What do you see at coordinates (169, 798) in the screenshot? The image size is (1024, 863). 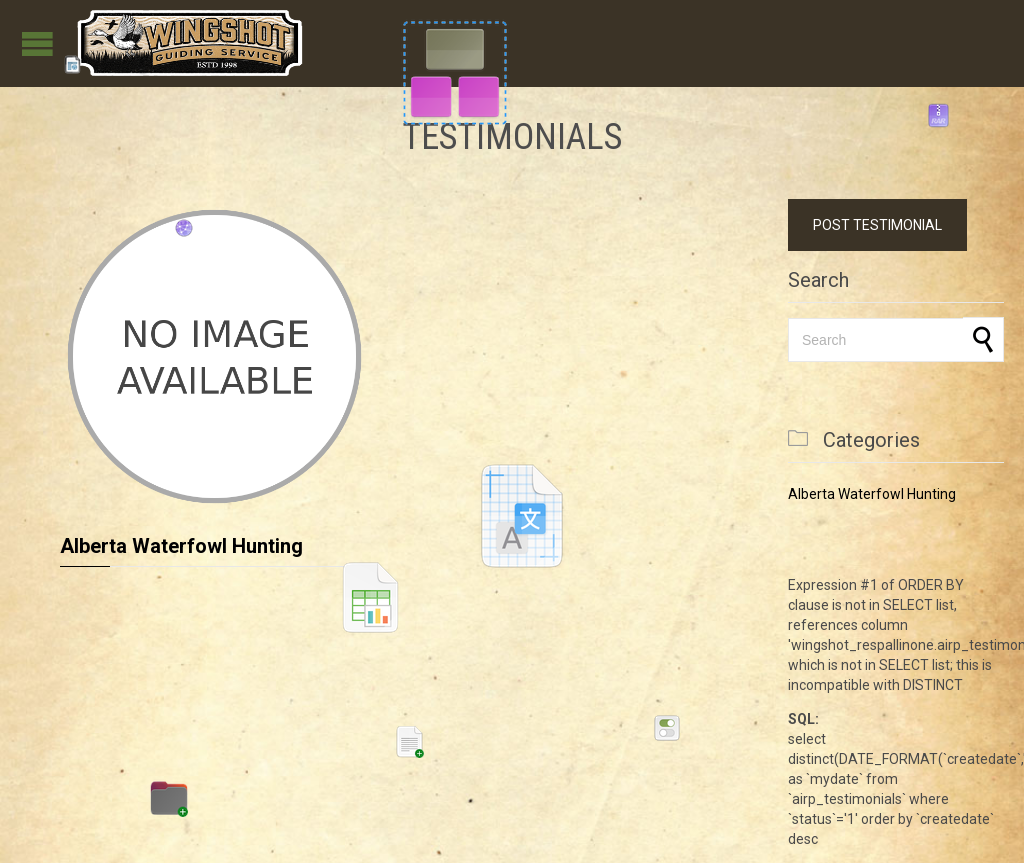 I see `create a new folder` at bounding box center [169, 798].